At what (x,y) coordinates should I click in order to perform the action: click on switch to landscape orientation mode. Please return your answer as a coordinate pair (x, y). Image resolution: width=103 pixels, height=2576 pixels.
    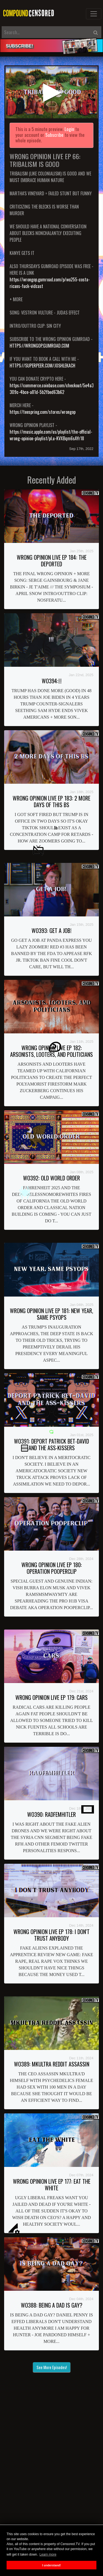
    Looking at the image, I should click on (88, 1809).